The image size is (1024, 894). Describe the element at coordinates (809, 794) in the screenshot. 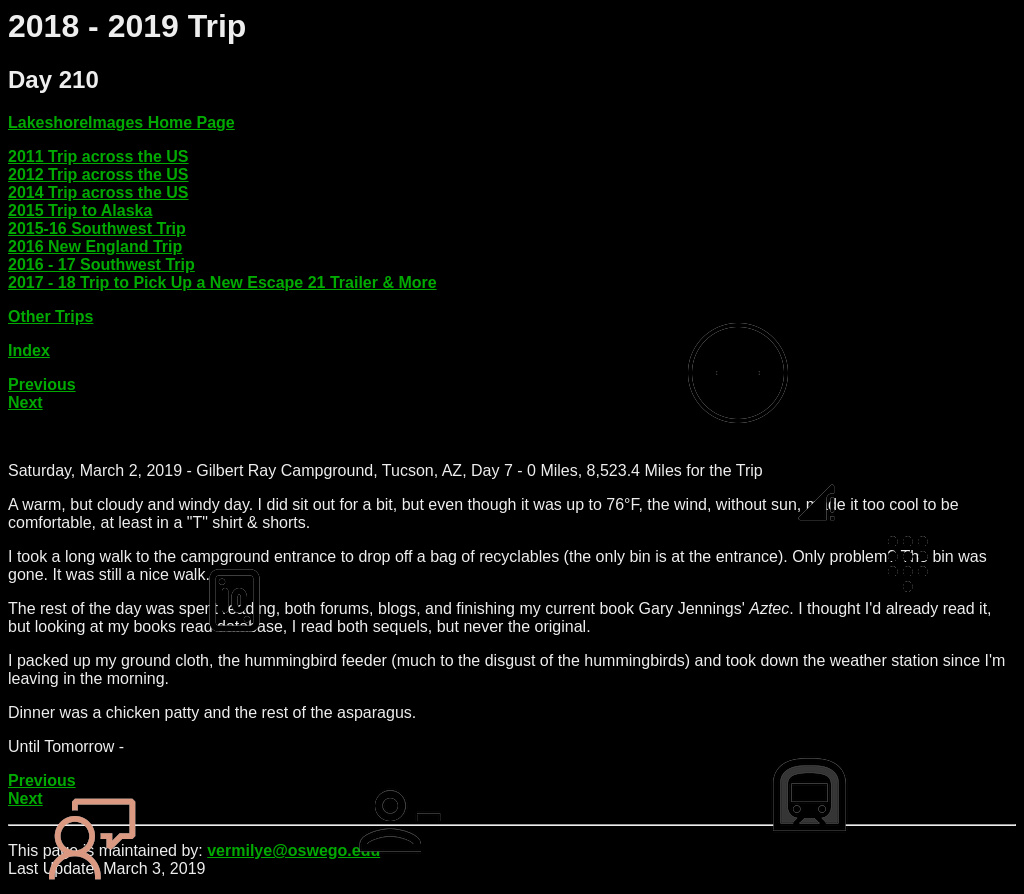

I see `view subway or metro transit options` at that location.